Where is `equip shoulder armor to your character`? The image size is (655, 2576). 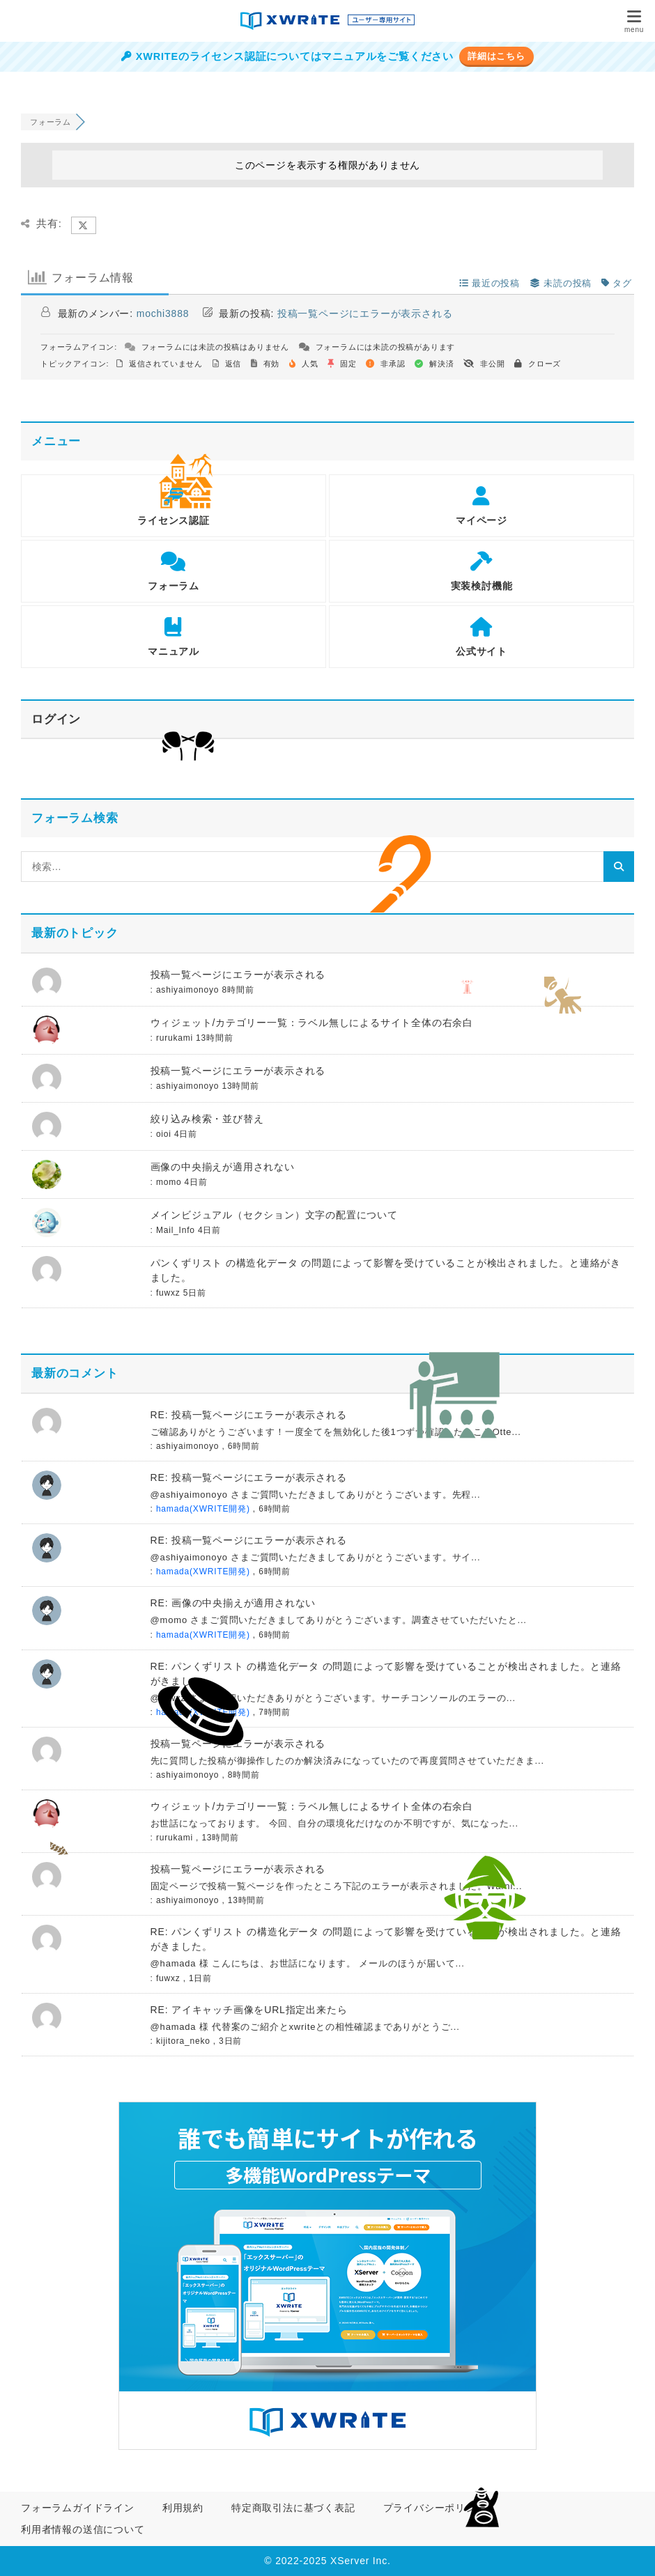 equip shoulder armor to your character is located at coordinates (188, 746).